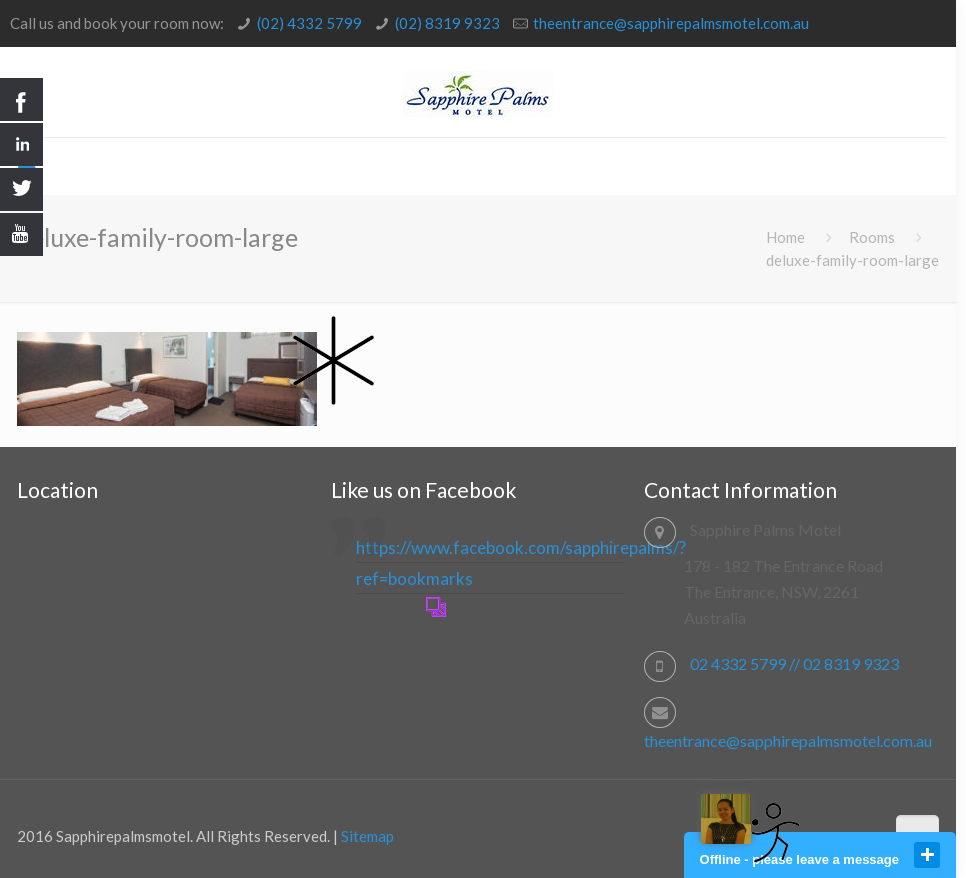 Image resolution: width=966 pixels, height=878 pixels. I want to click on throw or toss an item, so click(773, 831).